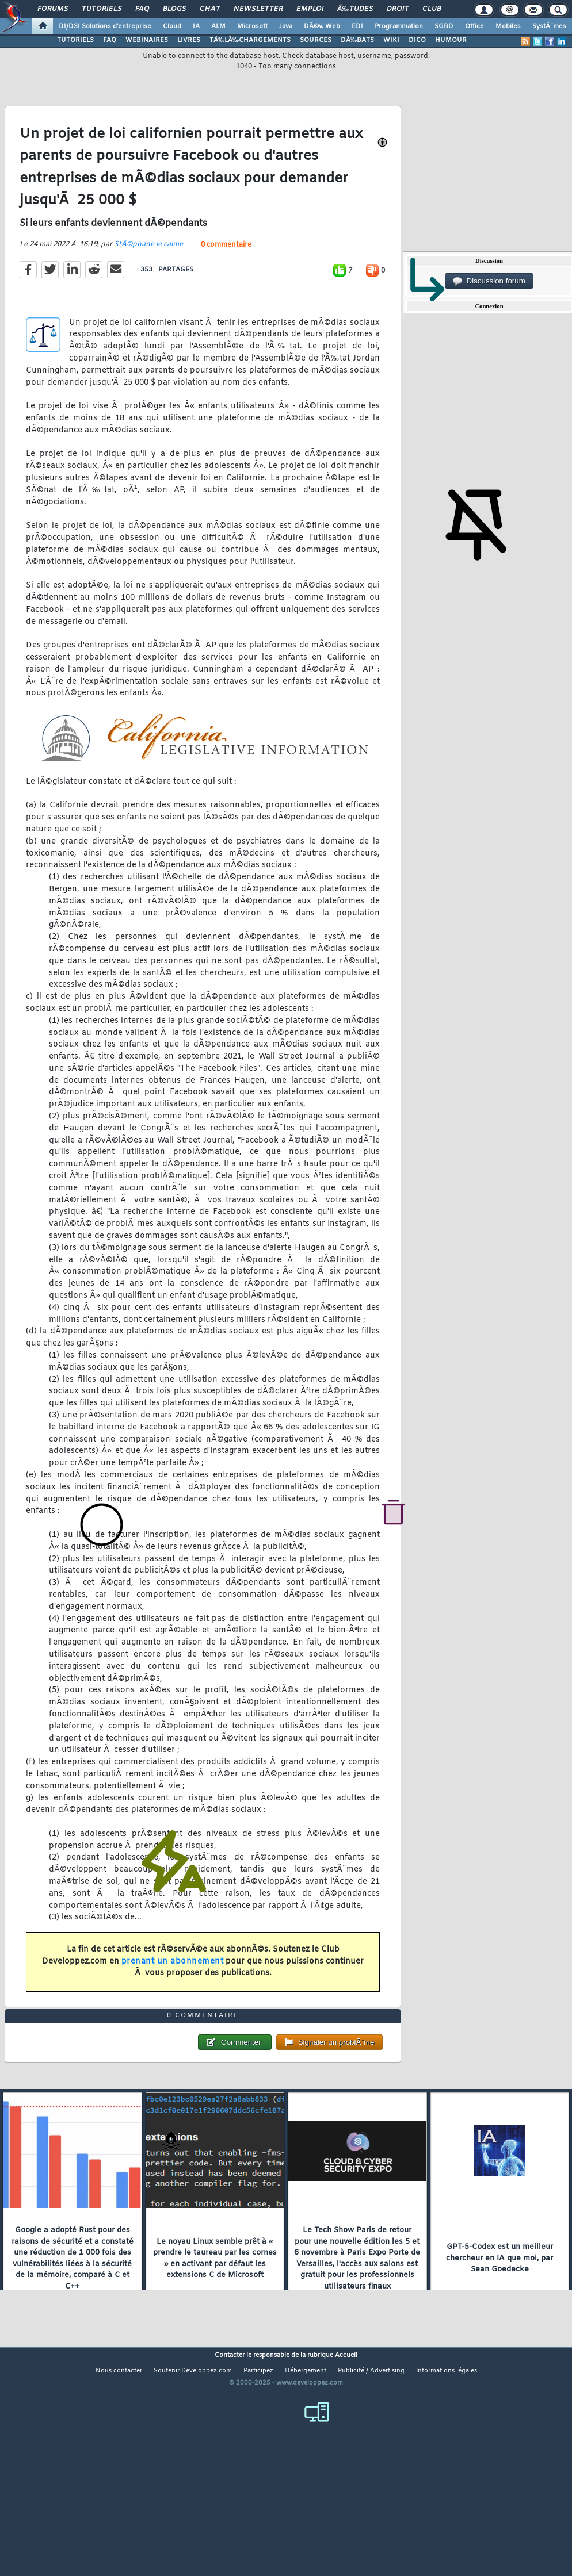  What do you see at coordinates (477, 521) in the screenshot?
I see `unpin an item from your saved collection` at bounding box center [477, 521].